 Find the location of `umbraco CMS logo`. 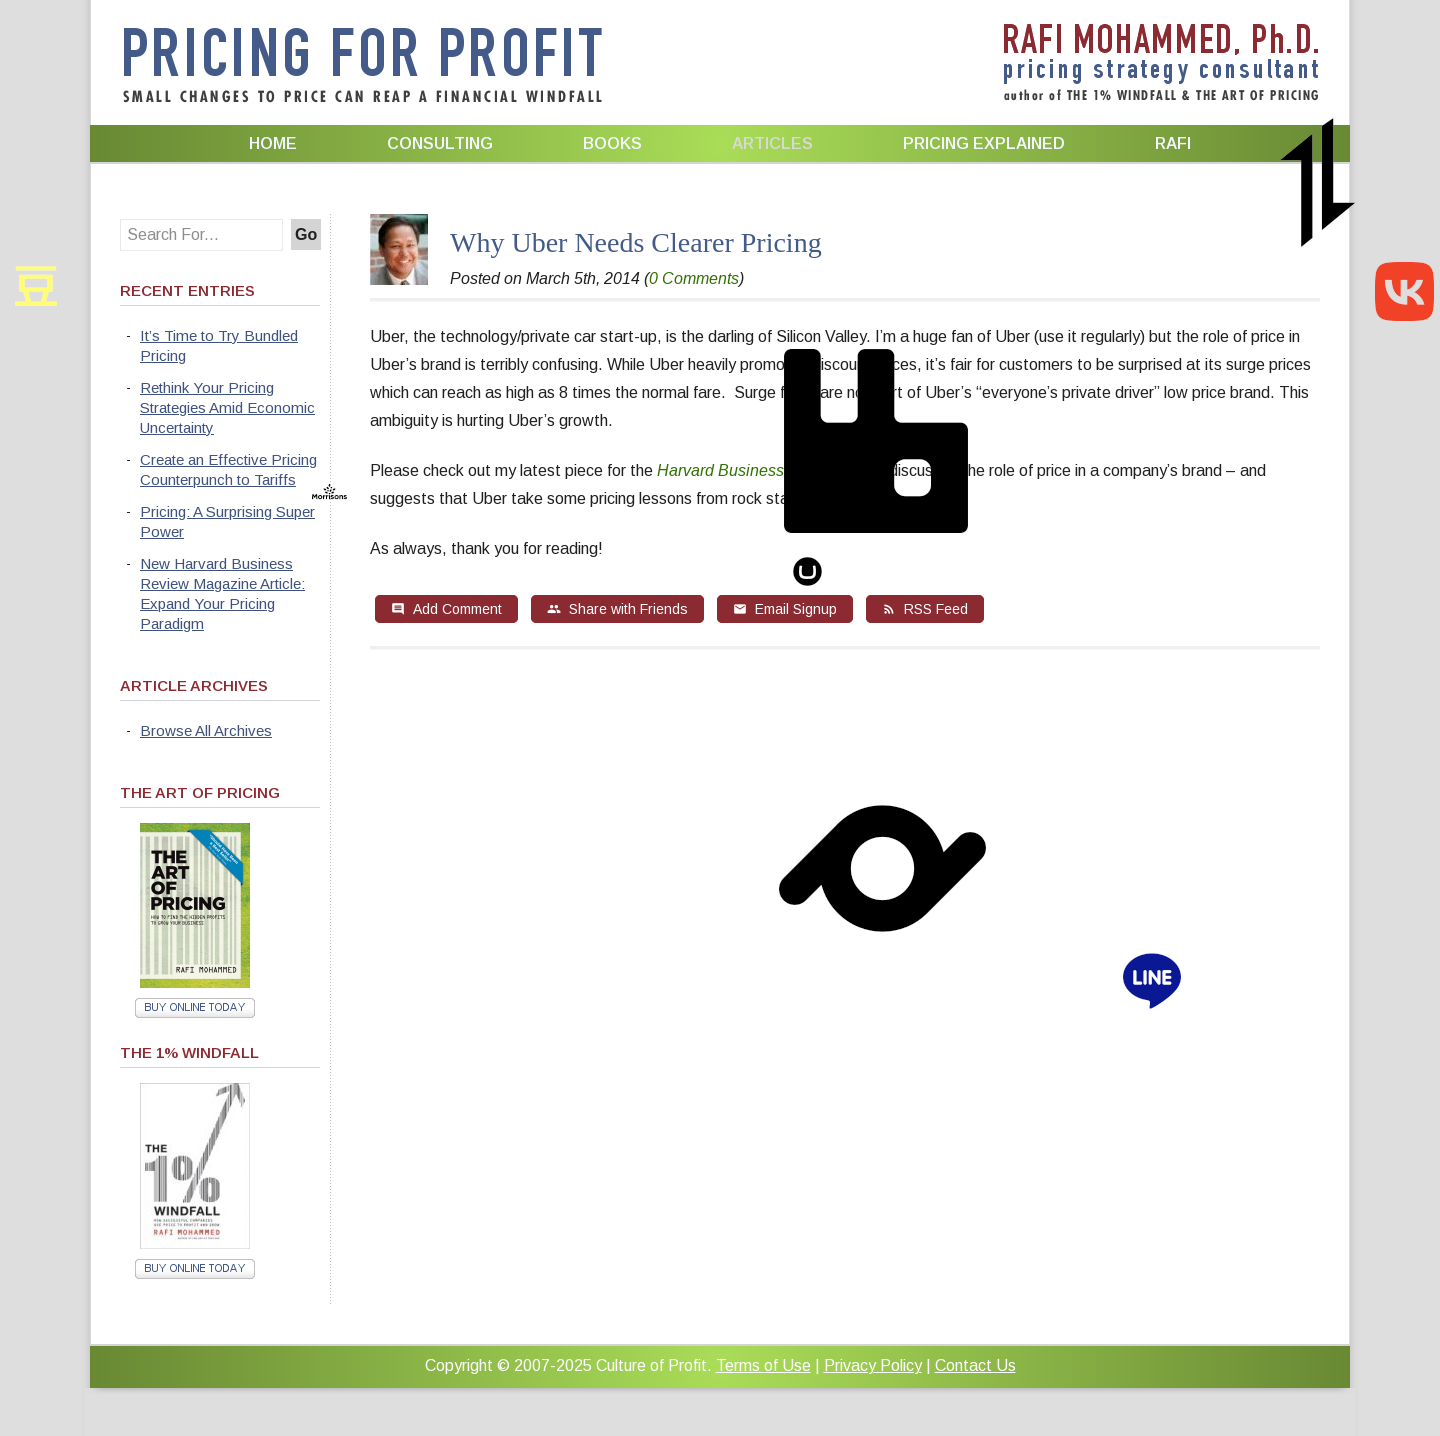

umbraco CMS logo is located at coordinates (807, 571).